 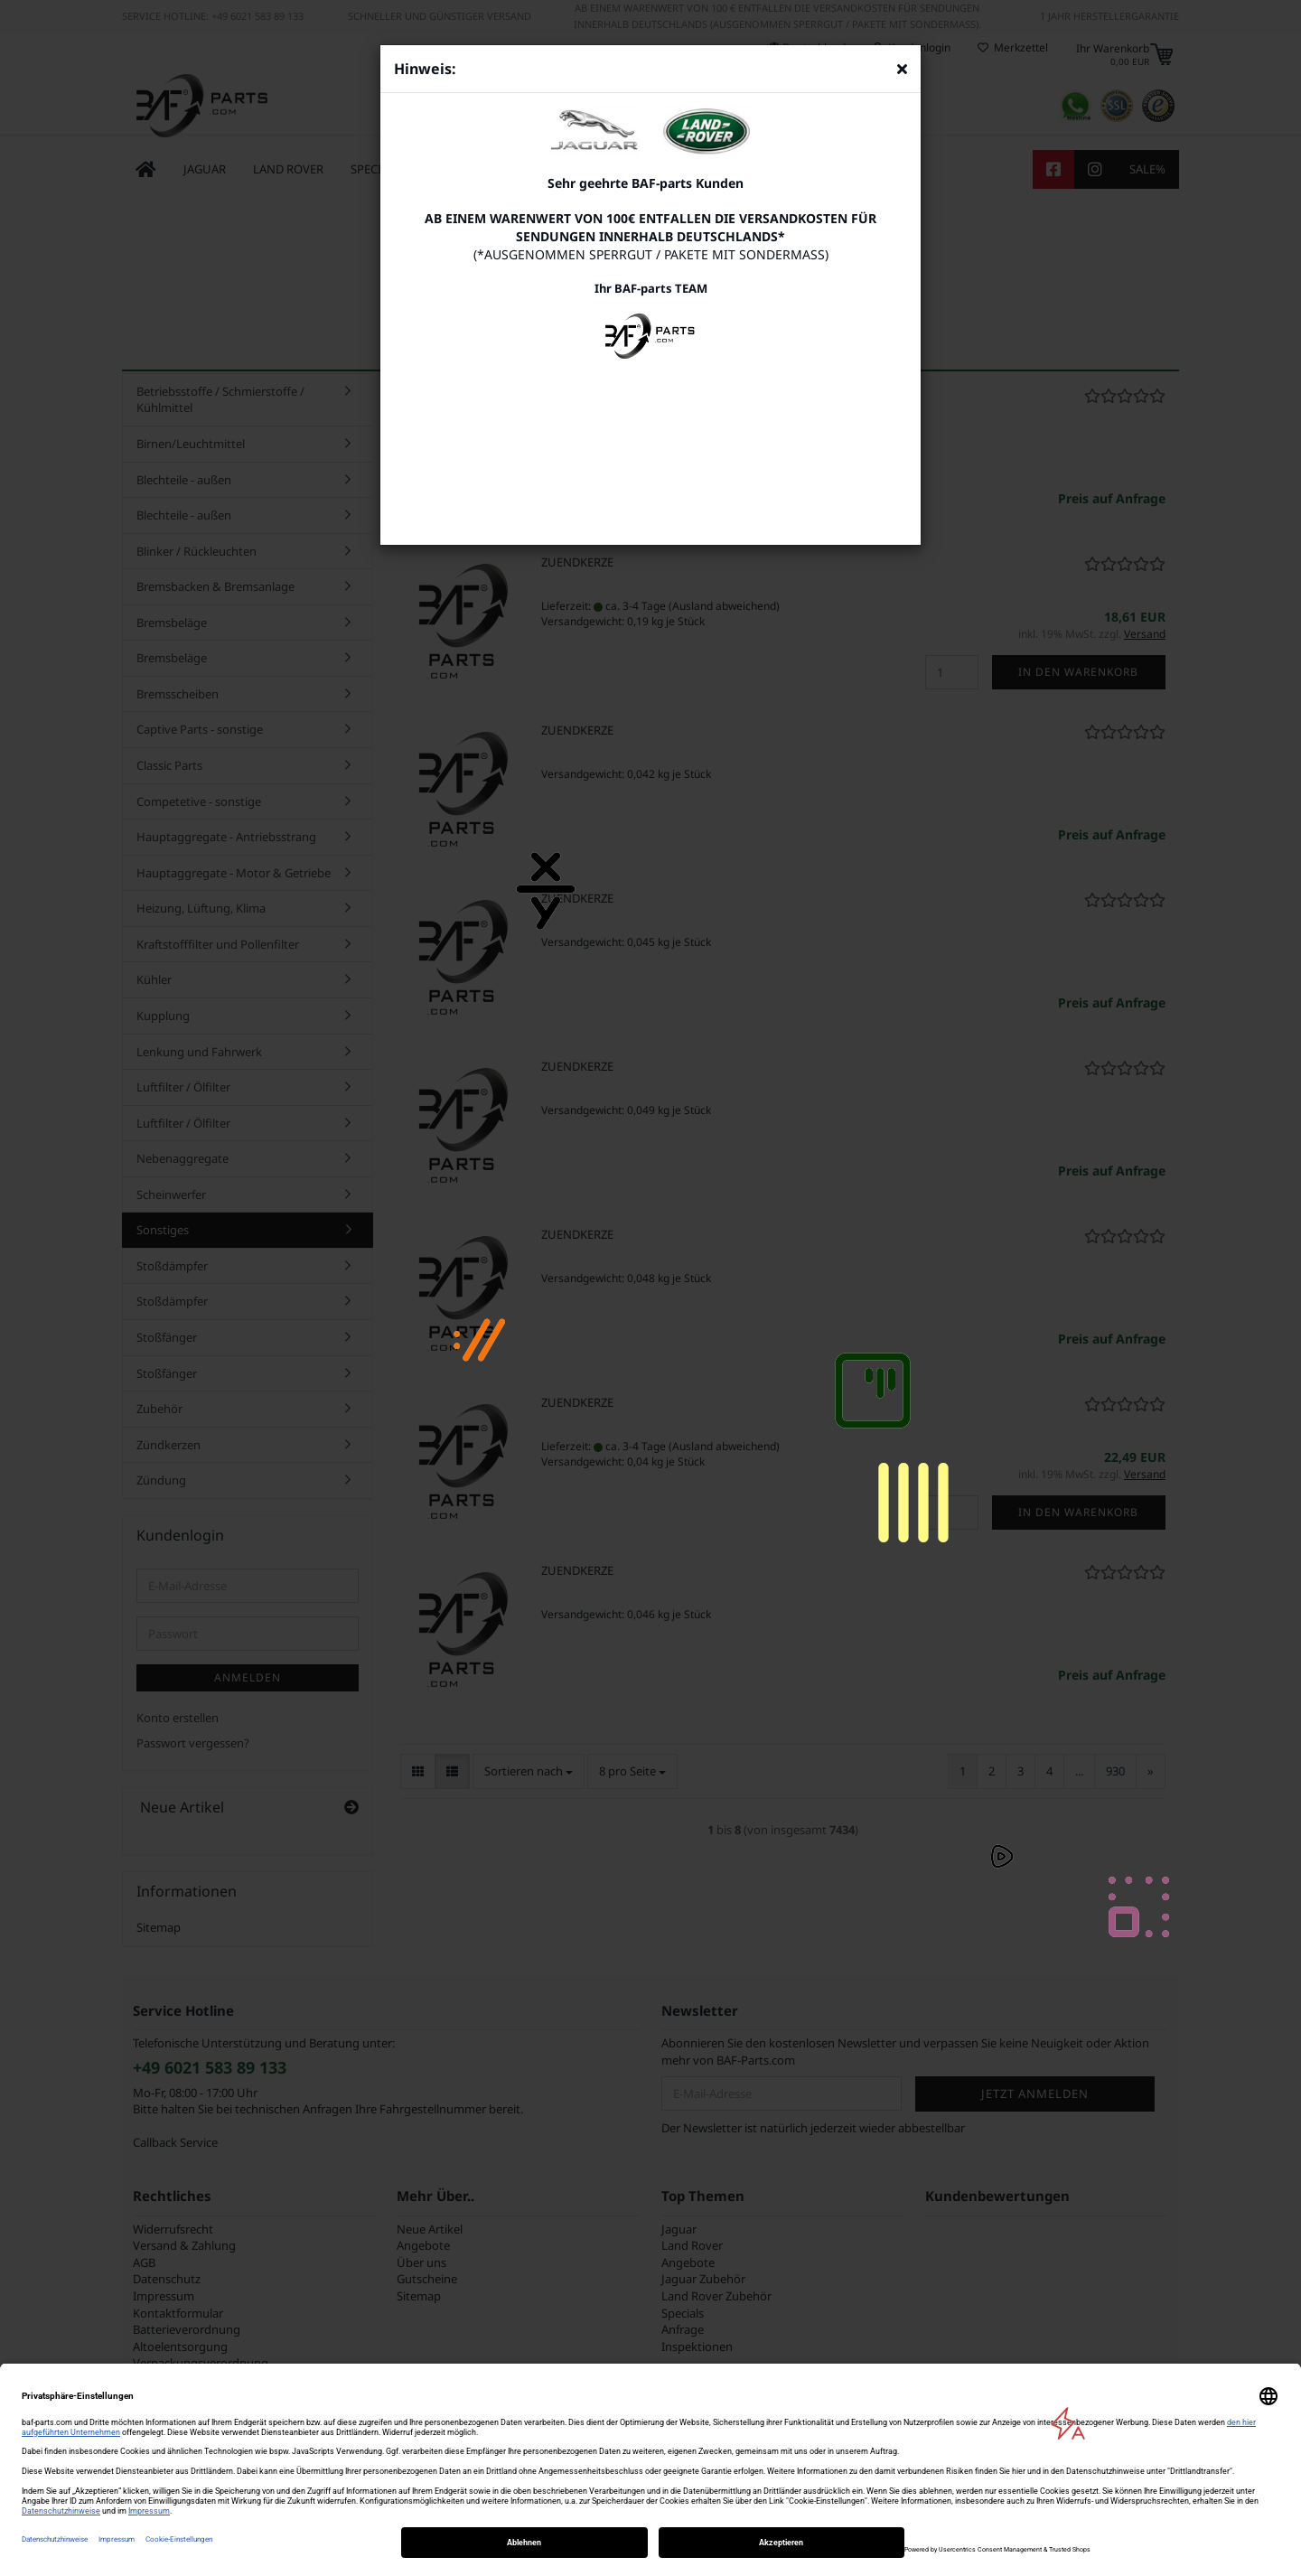 I want to click on align content to bottom-left corner, so click(x=1138, y=1906).